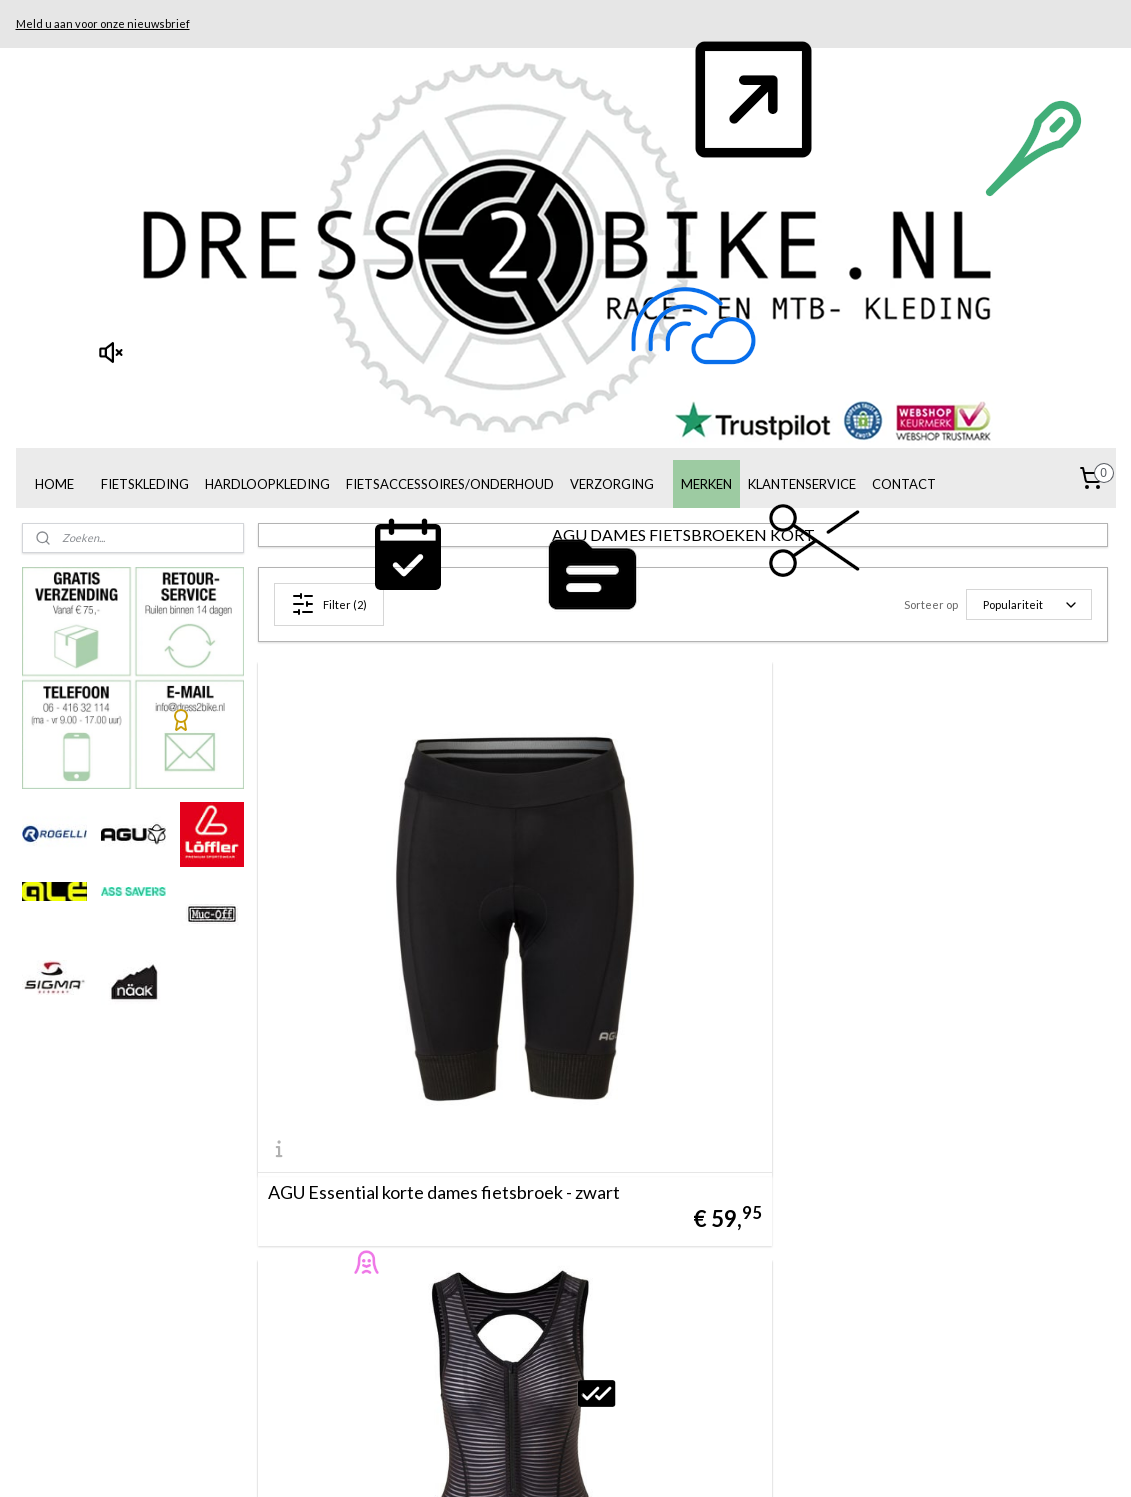  I want to click on indicates linux operating system compatibility, so click(366, 1263).